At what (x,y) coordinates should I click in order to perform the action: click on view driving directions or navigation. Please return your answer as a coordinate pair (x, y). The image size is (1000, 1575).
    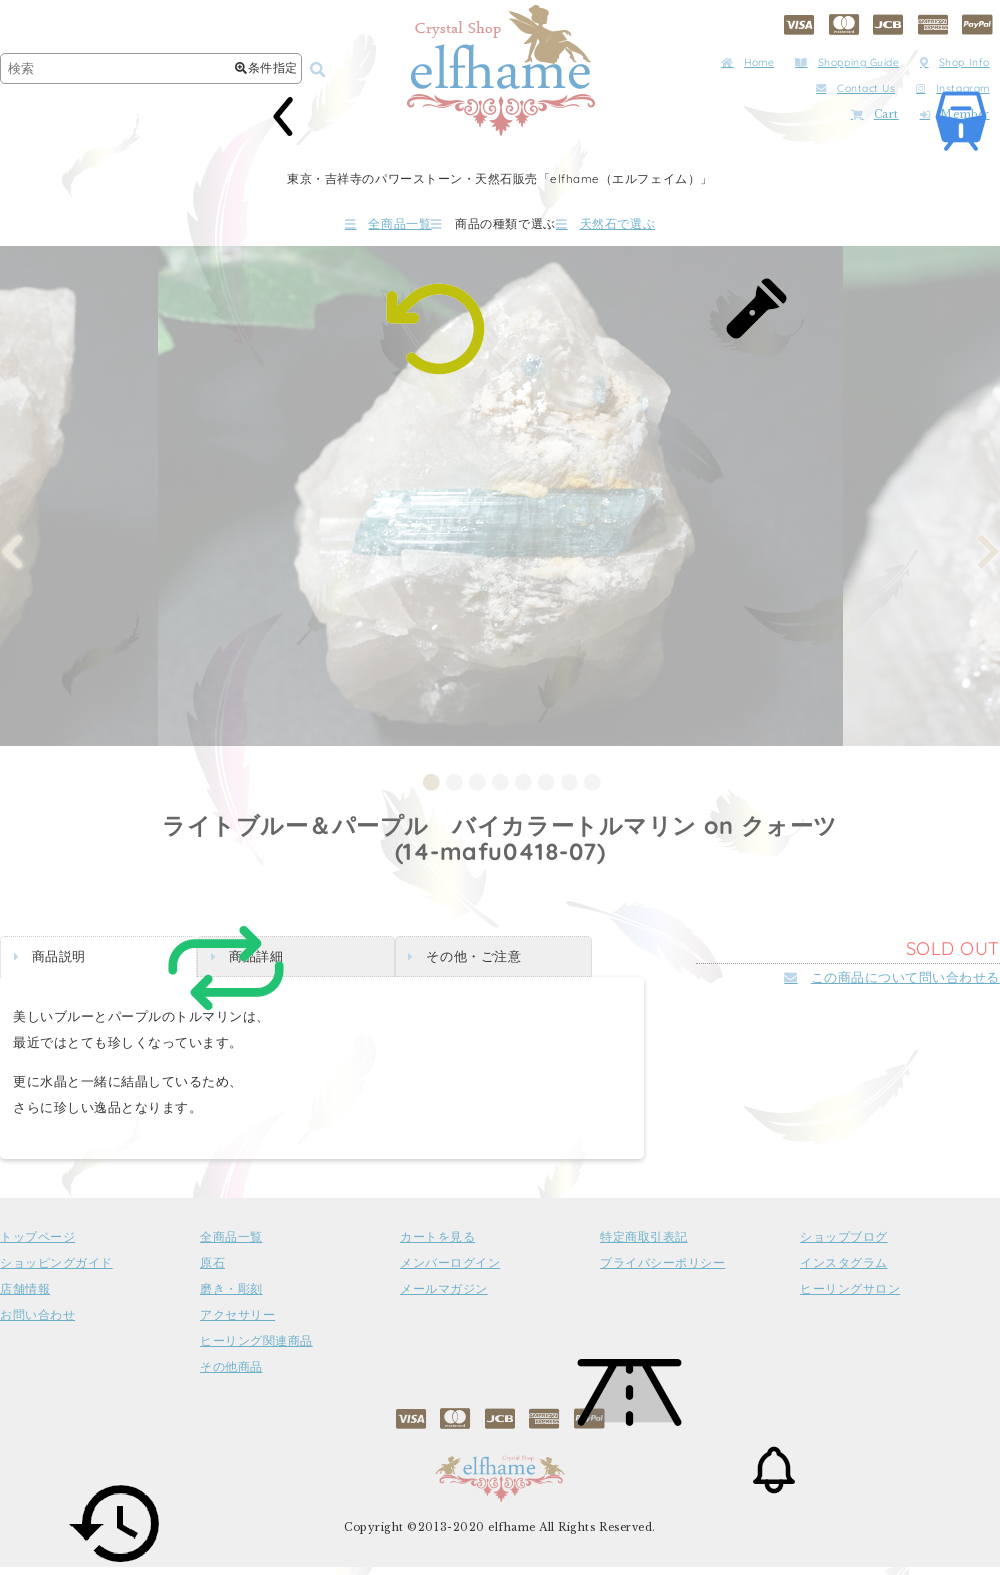
    Looking at the image, I should click on (629, 1392).